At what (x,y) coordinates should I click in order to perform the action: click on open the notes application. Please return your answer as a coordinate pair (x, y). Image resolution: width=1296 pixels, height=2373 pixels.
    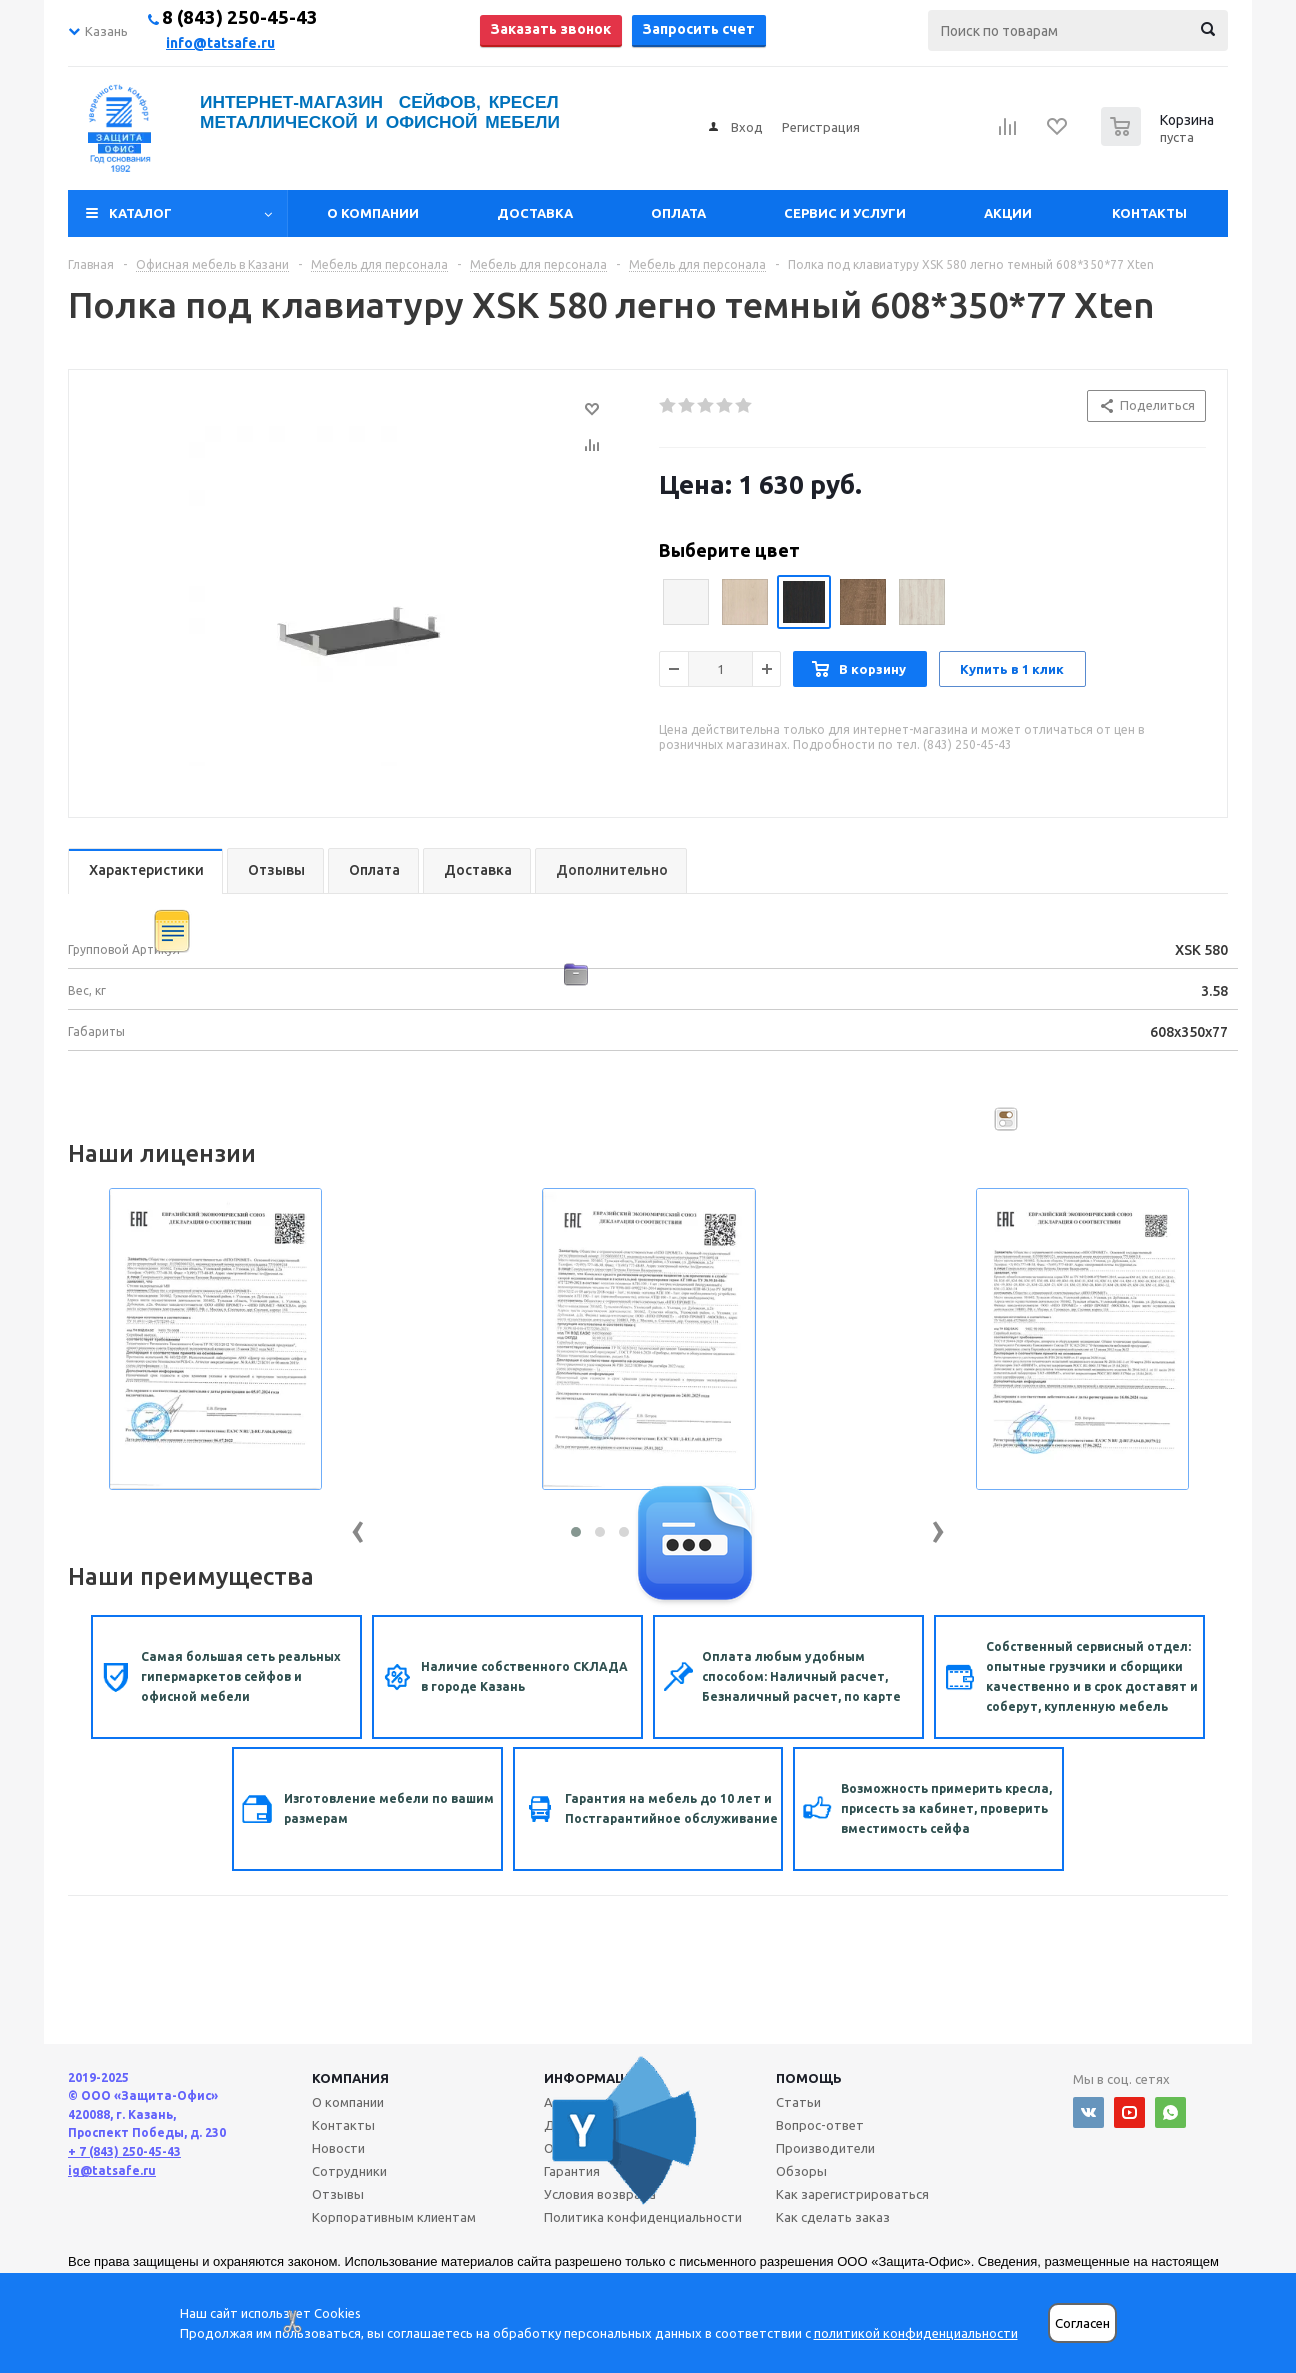
    Looking at the image, I should click on (172, 931).